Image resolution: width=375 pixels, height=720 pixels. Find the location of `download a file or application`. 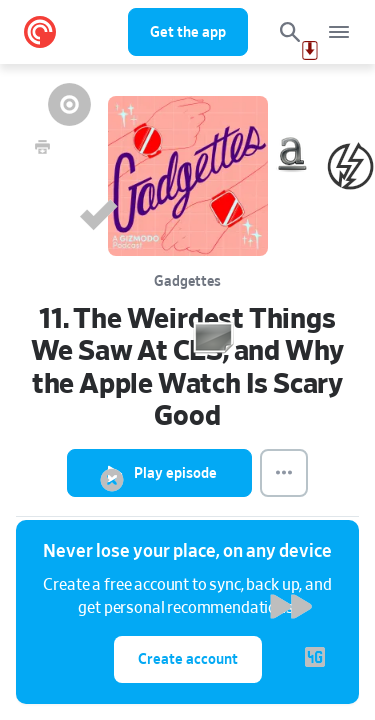

download a file or application is located at coordinates (310, 50).